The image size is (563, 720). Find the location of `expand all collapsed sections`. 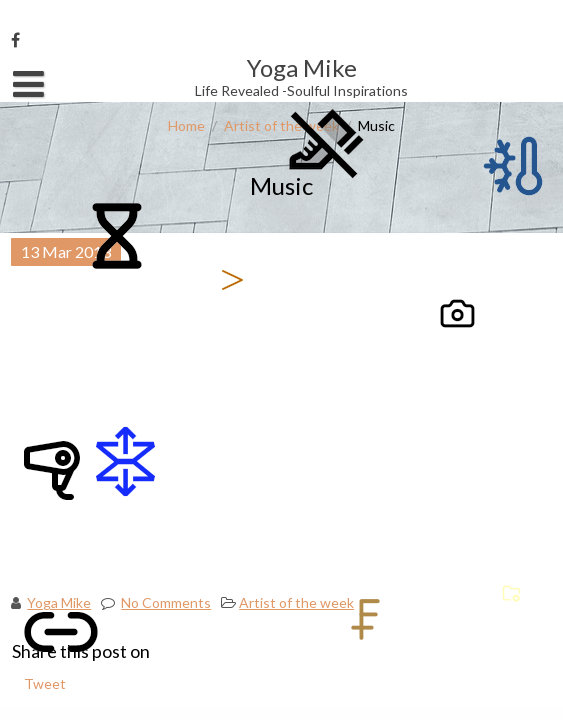

expand all collapsed sections is located at coordinates (125, 461).